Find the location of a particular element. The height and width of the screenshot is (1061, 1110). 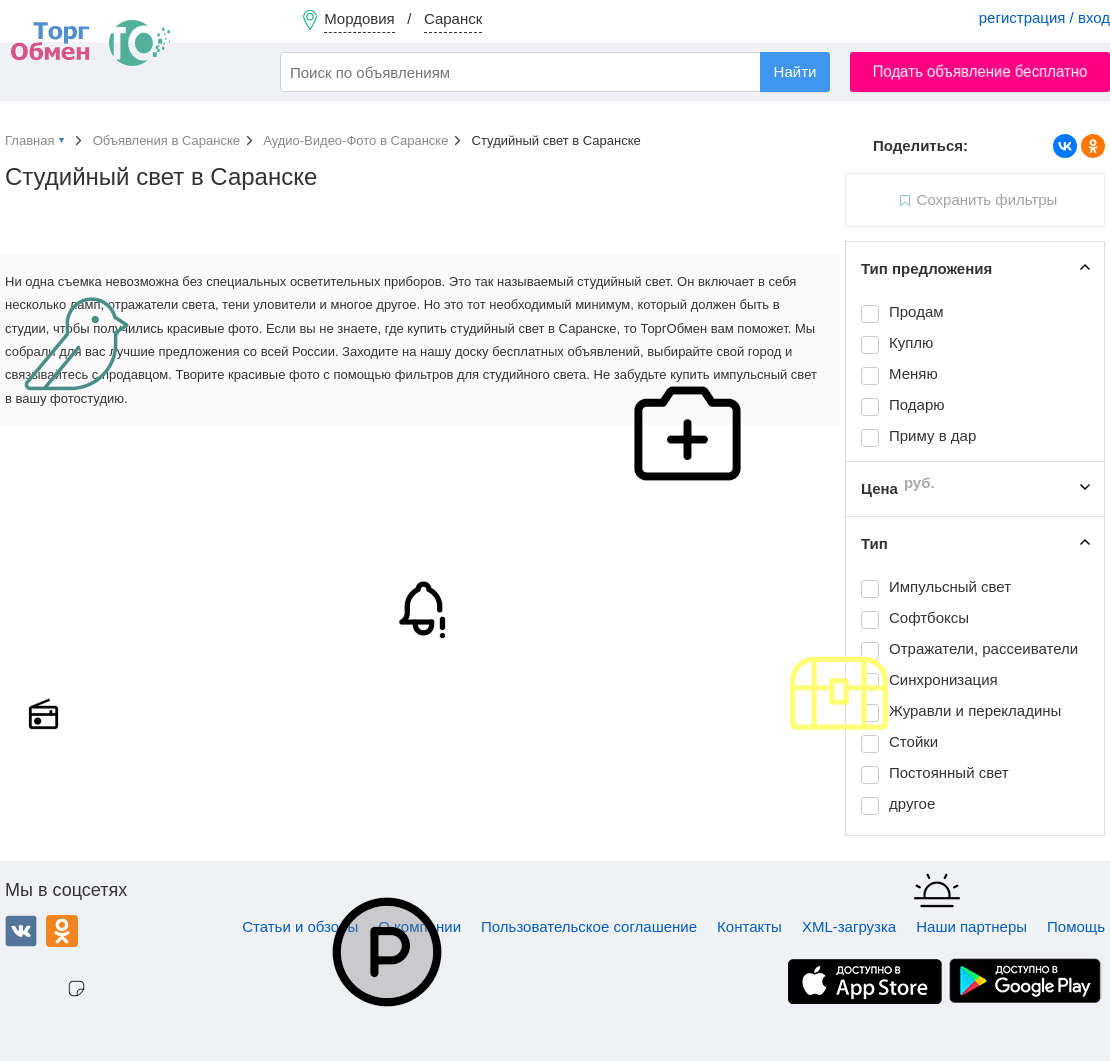

add a new photo is located at coordinates (687, 435).